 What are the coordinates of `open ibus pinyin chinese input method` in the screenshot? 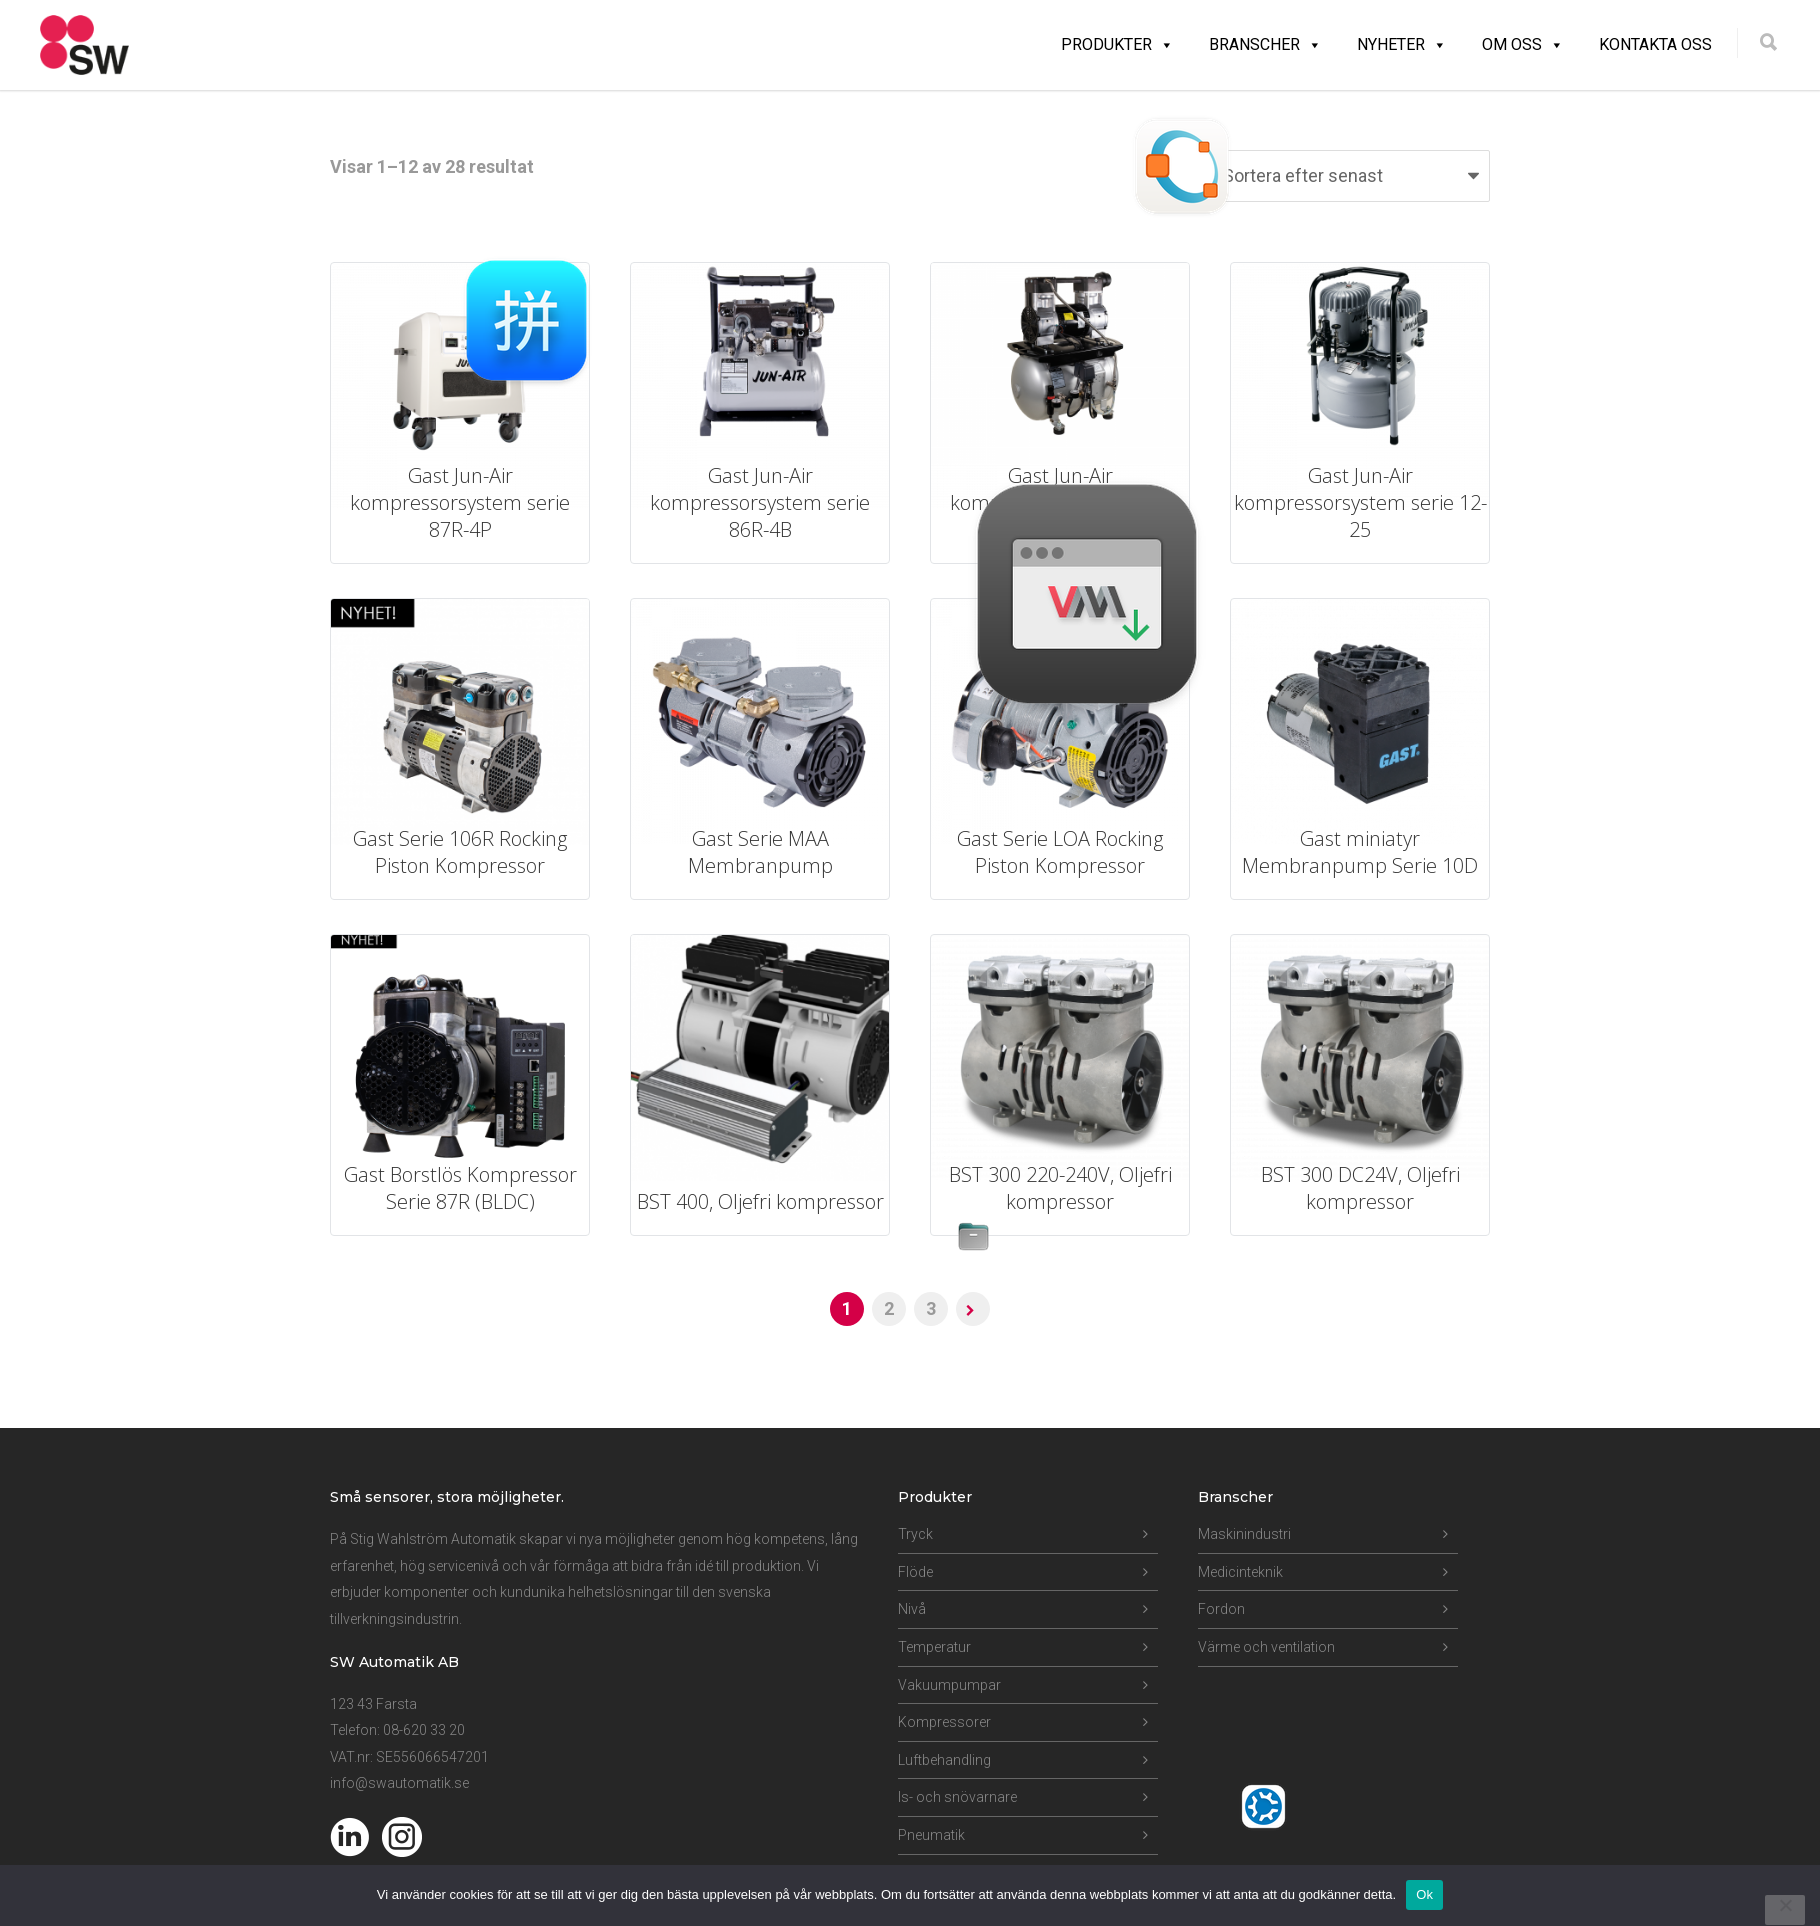 It's located at (526, 320).